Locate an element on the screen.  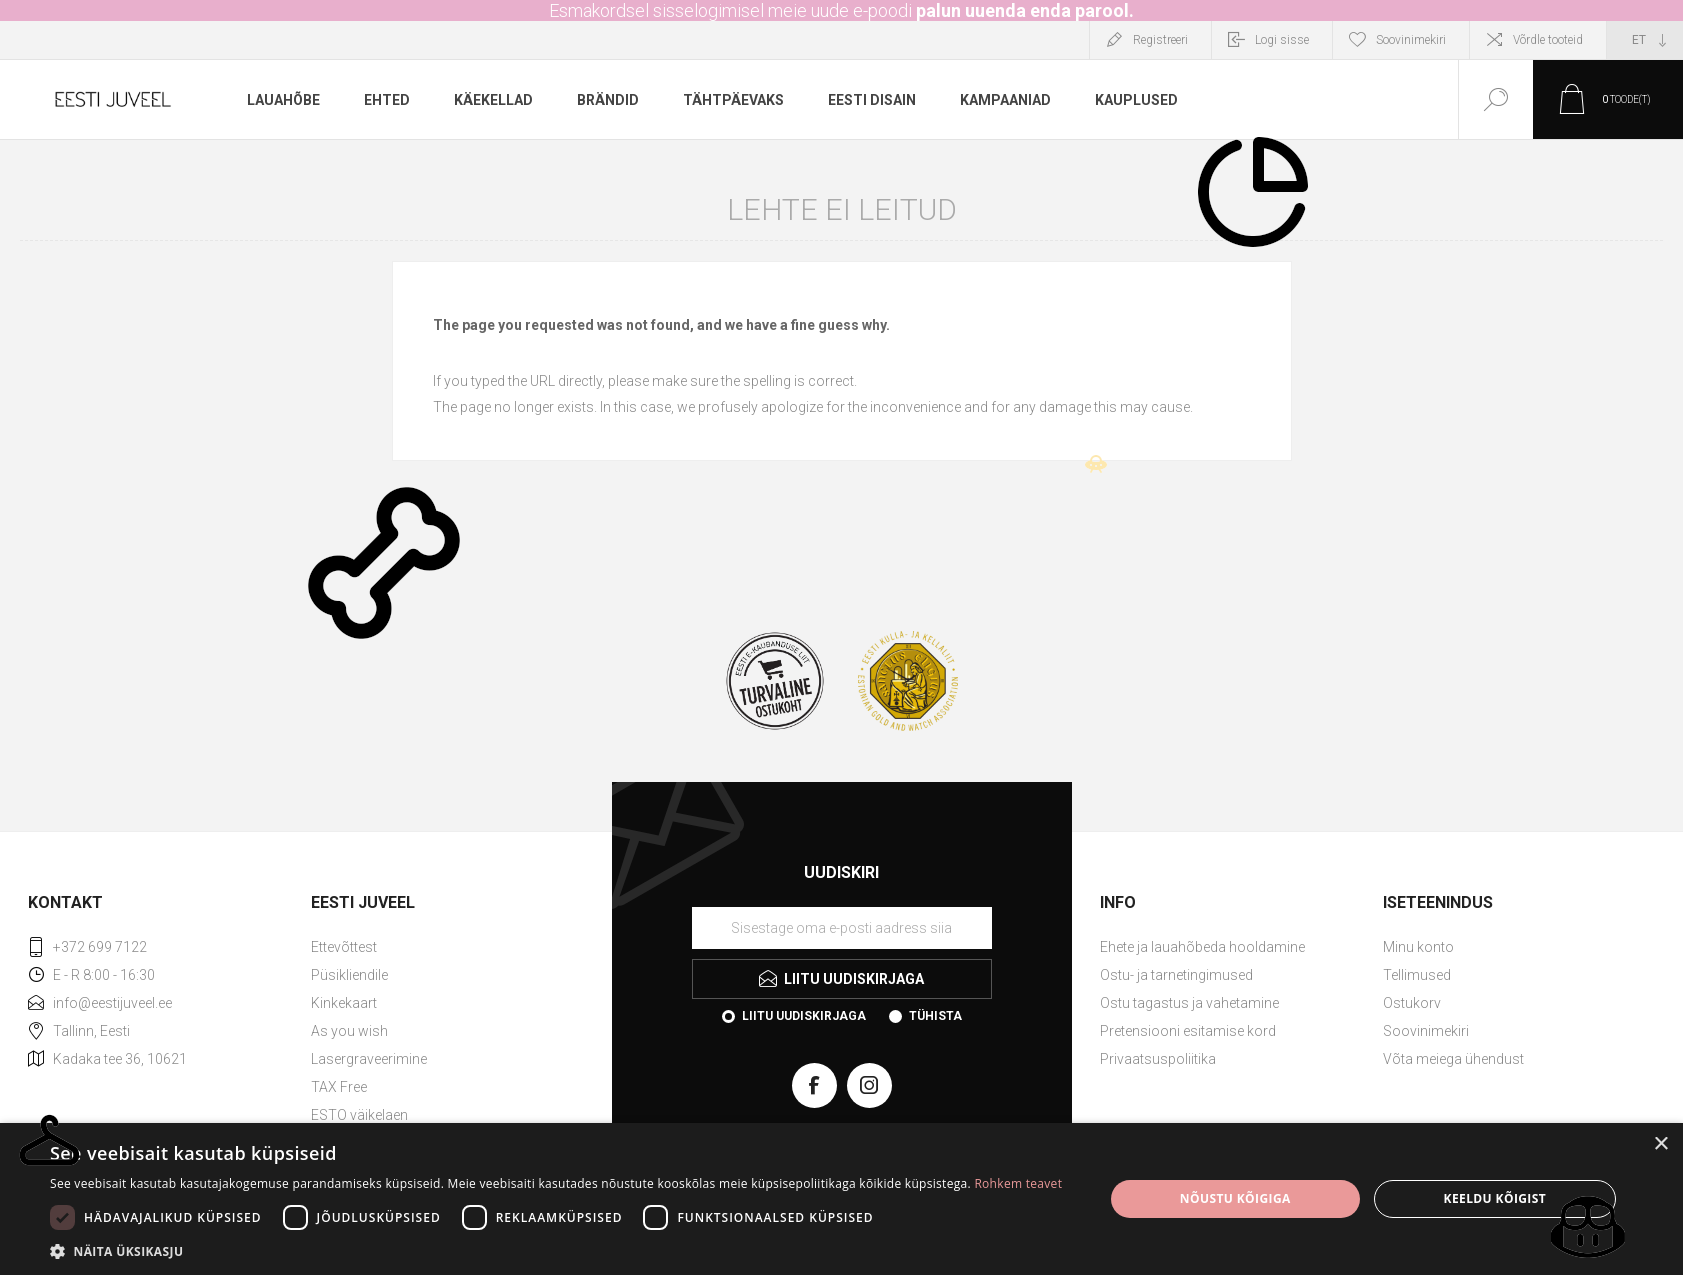
access GitHub Copilot AI assistant is located at coordinates (1588, 1227).